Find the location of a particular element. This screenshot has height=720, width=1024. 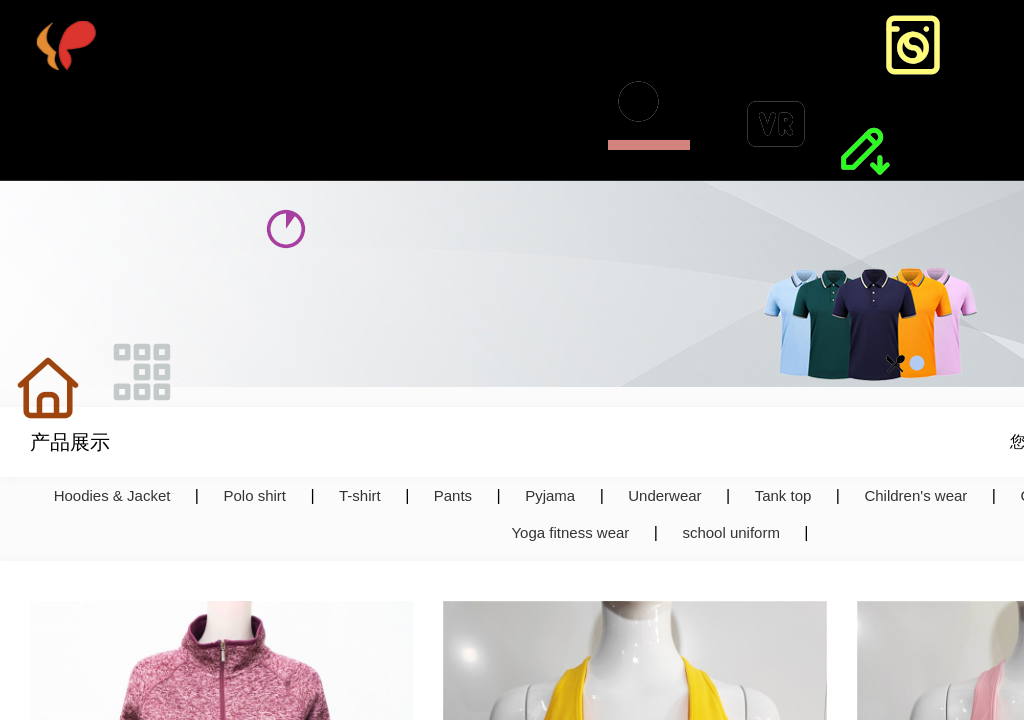

indicates 10% progress or completion is located at coordinates (286, 229).